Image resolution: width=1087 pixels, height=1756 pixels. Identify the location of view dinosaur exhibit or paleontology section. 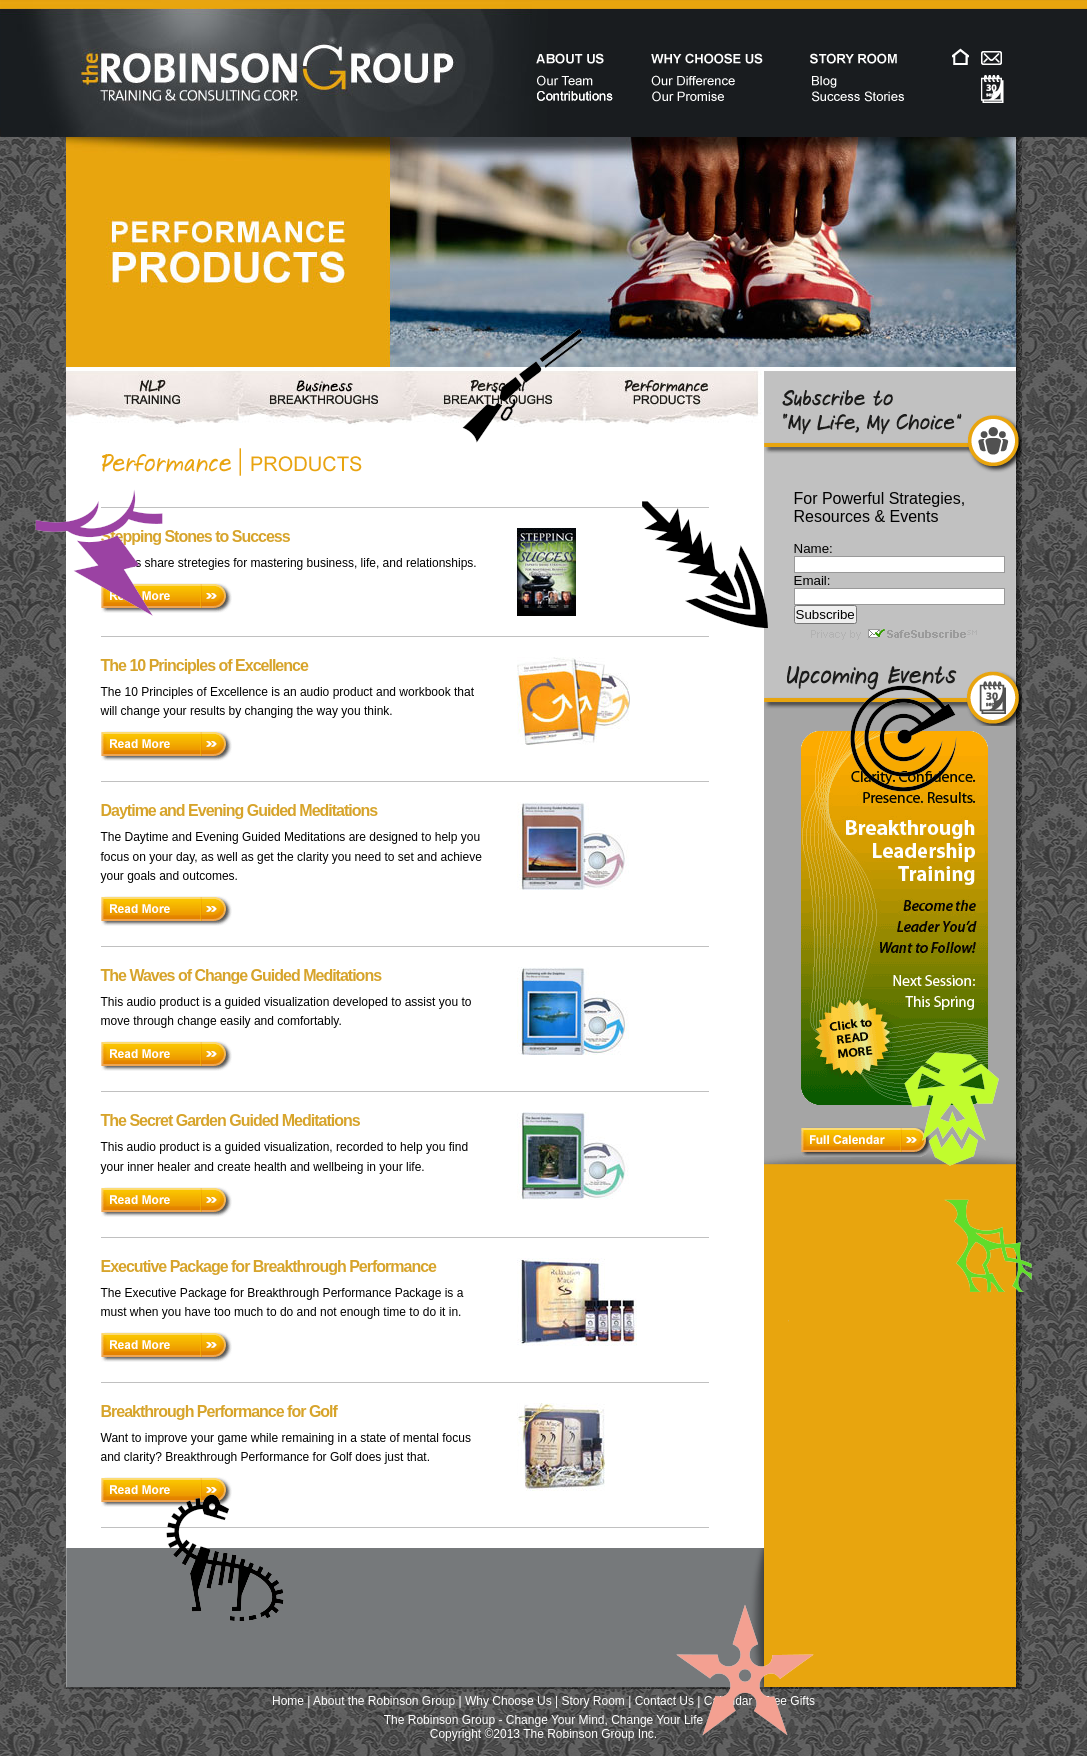
(224, 1559).